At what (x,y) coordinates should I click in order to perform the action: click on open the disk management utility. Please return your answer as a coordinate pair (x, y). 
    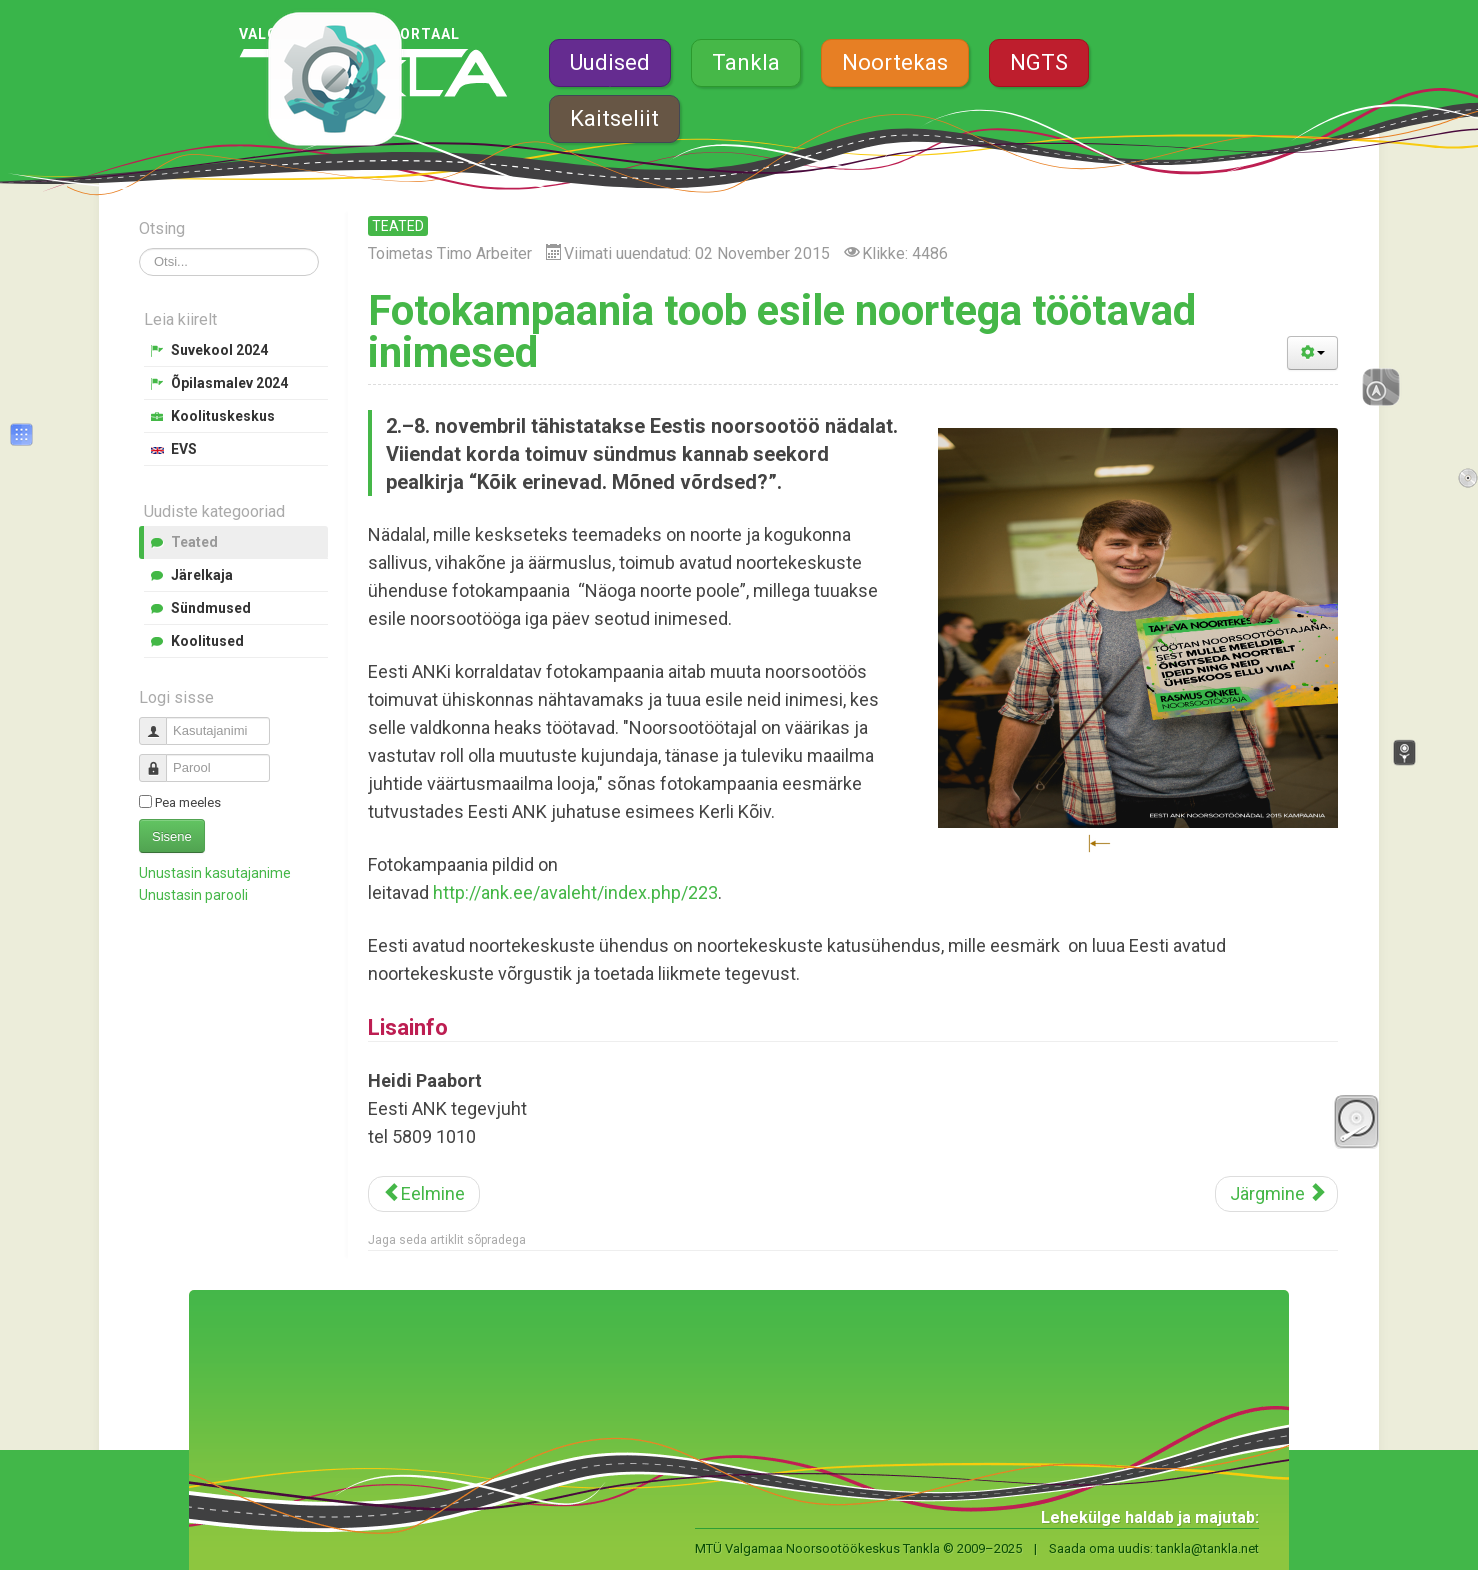
    Looking at the image, I should click on (1356, 1121).